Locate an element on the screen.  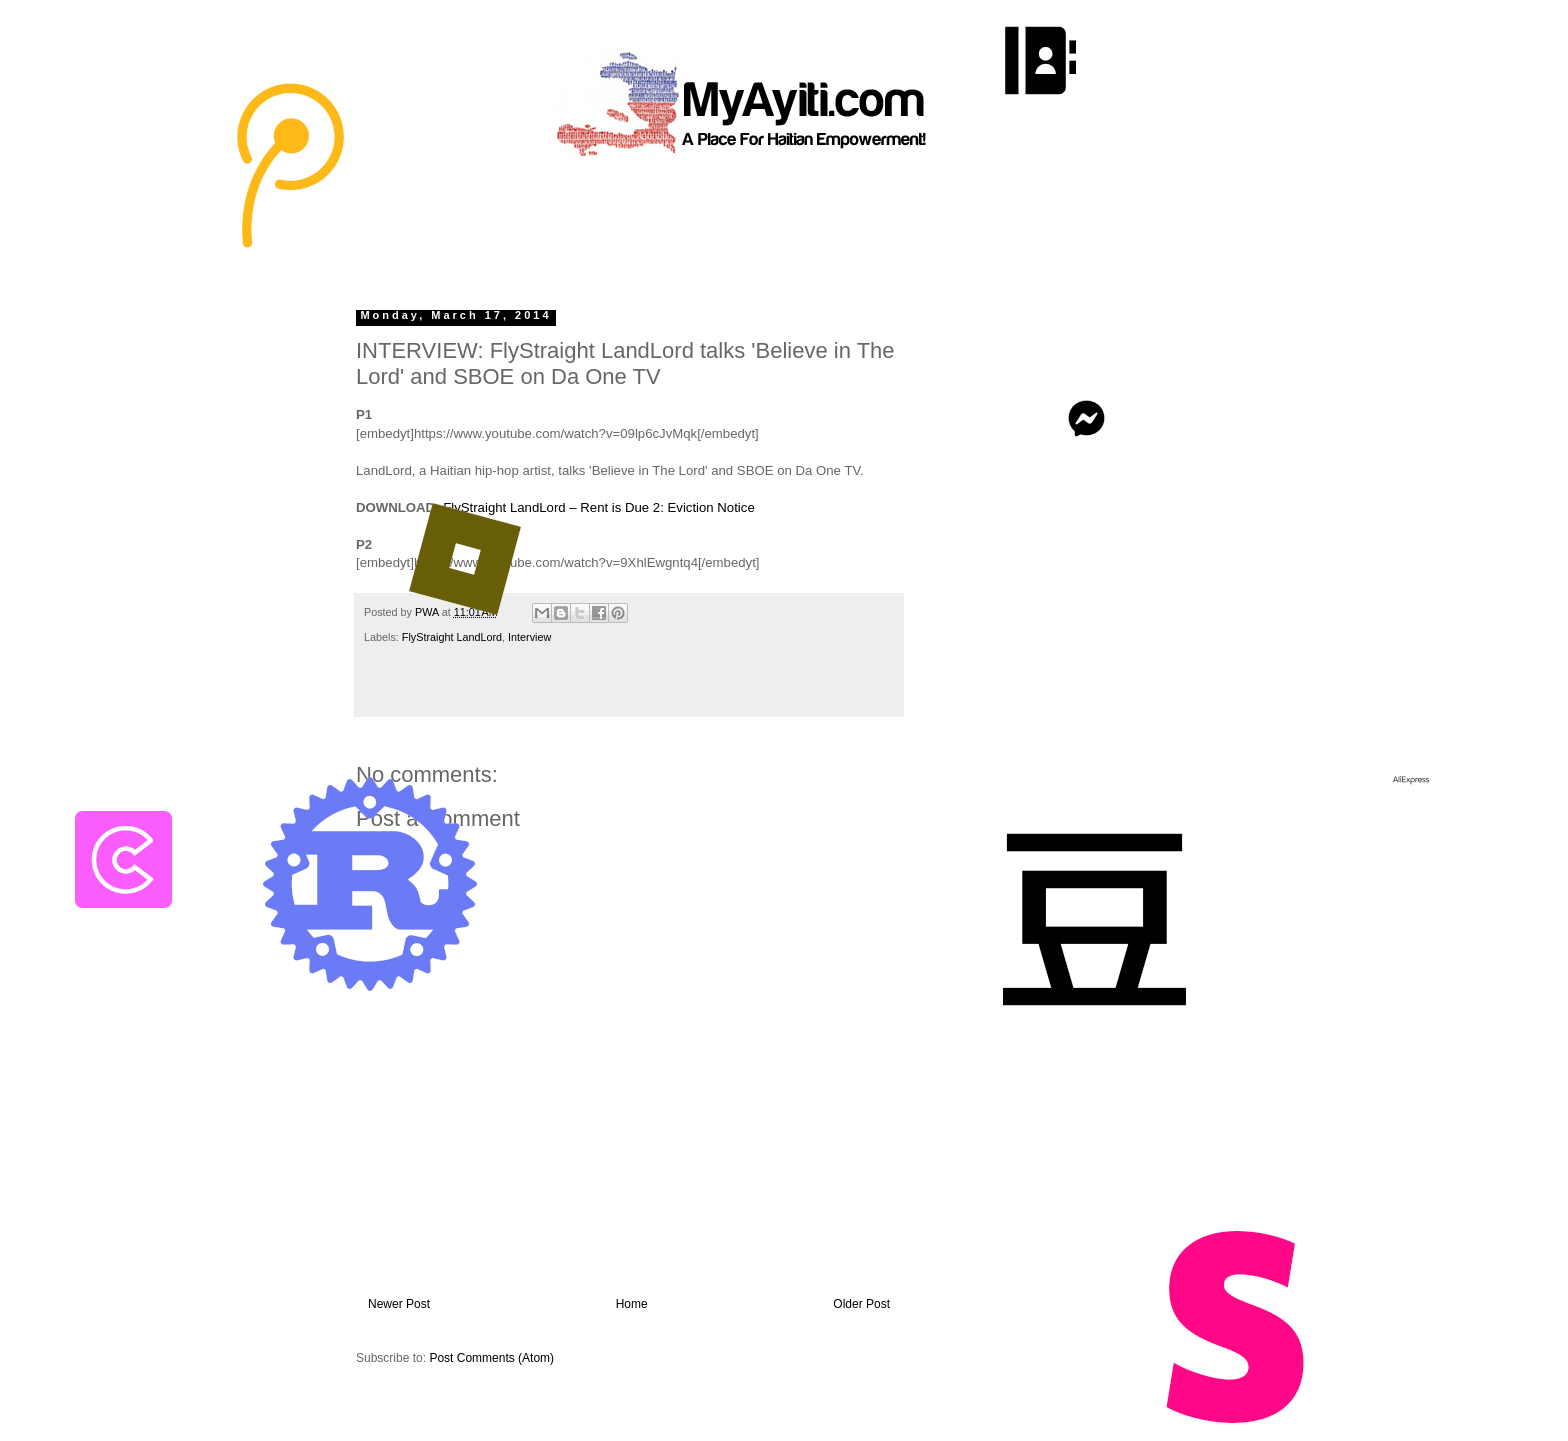
open tencent weibo app is located at coordinates (290, 165).